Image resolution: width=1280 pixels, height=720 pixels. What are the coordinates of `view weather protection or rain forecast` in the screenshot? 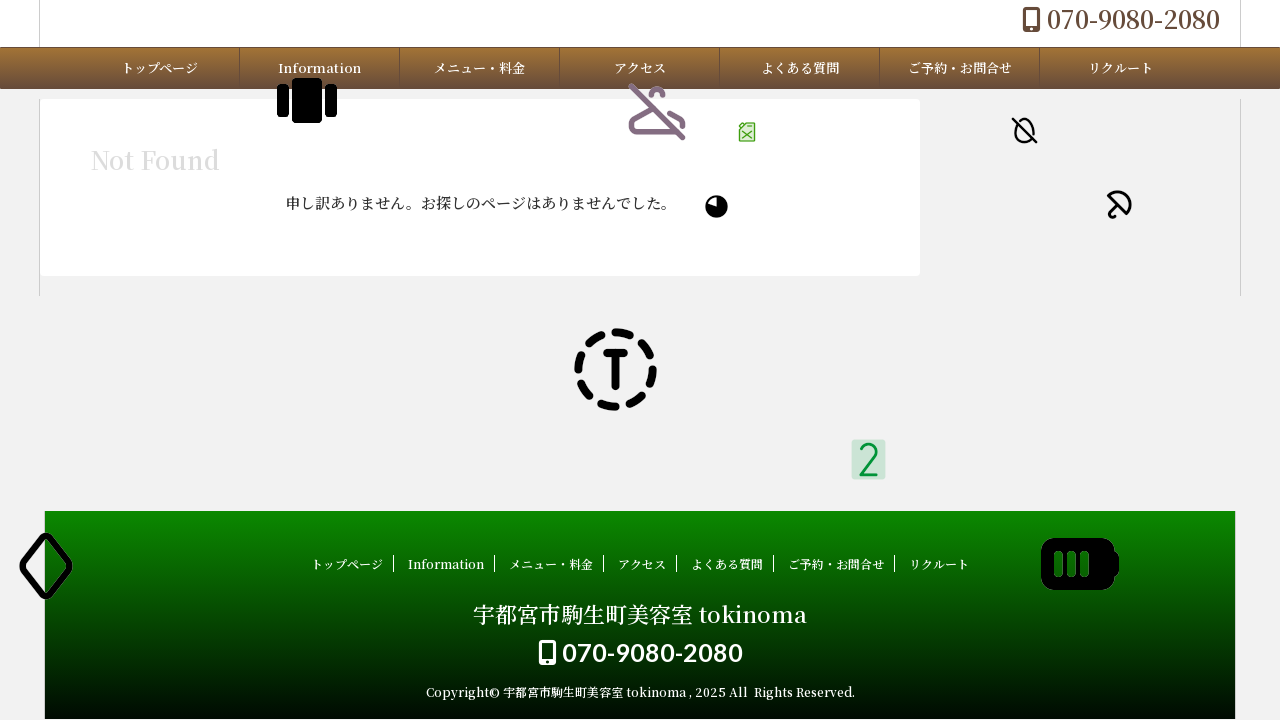 It's located at (1119, 203).